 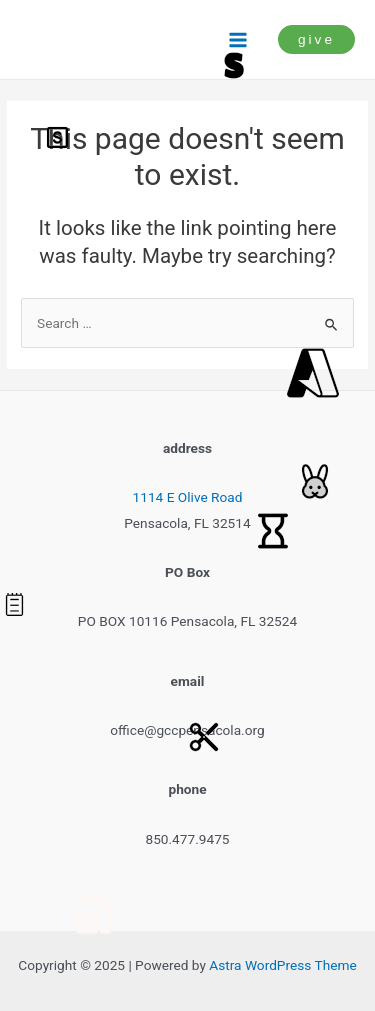 I want to click on access Stripe payment settings, so click(x=57, y=137).